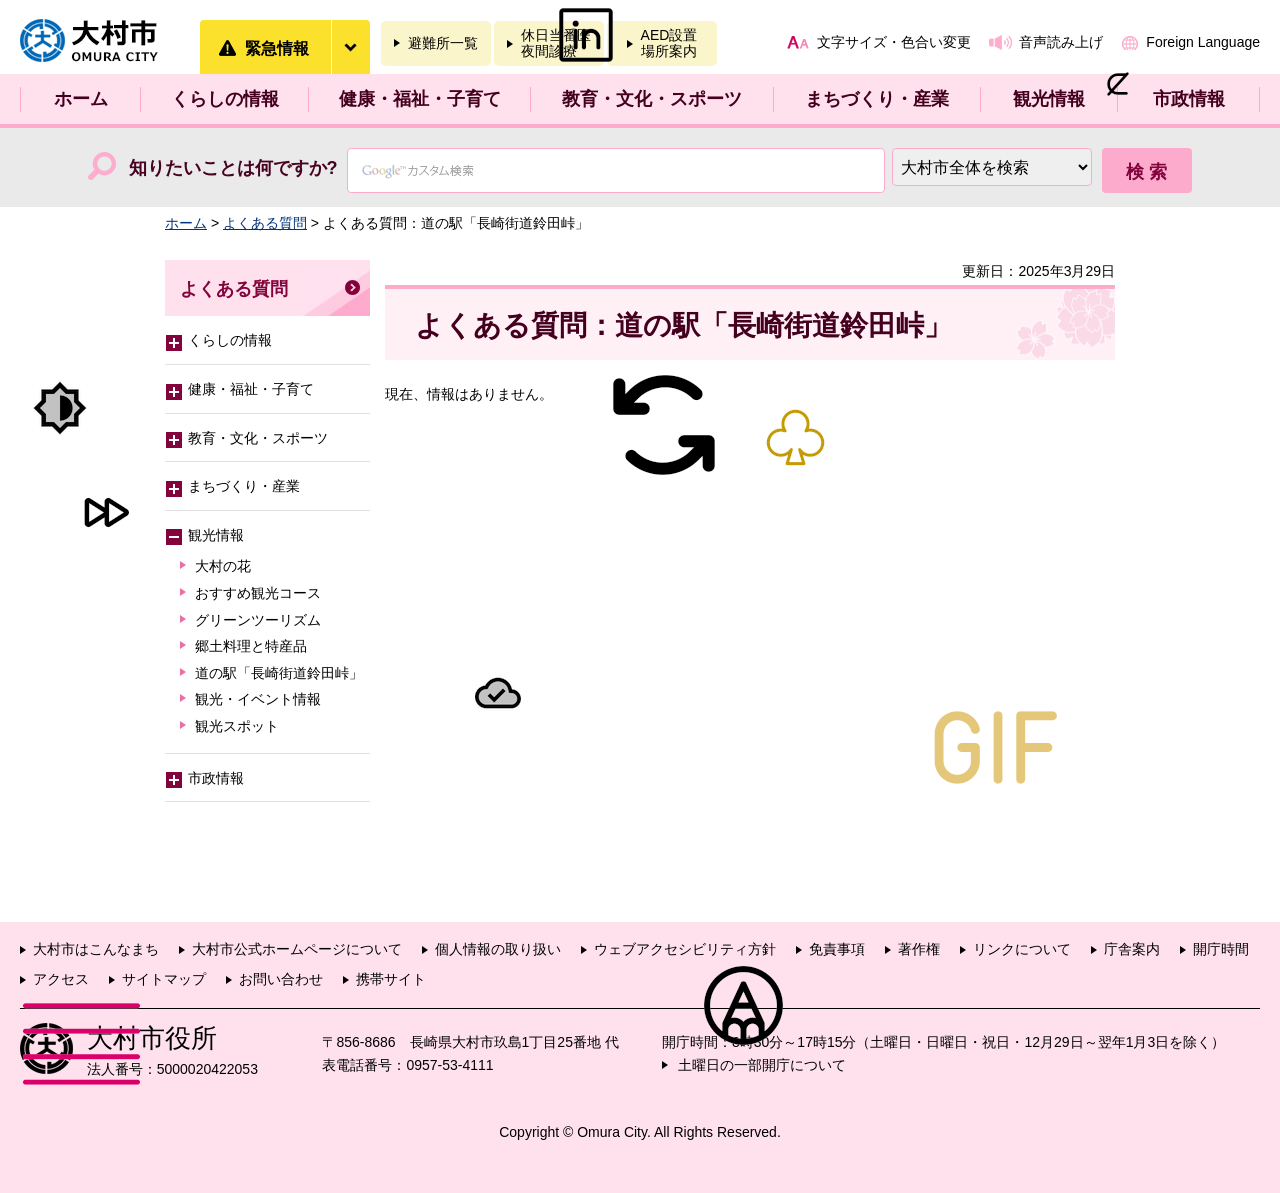  I want to click on refresh or reload content, so click(664, 425).